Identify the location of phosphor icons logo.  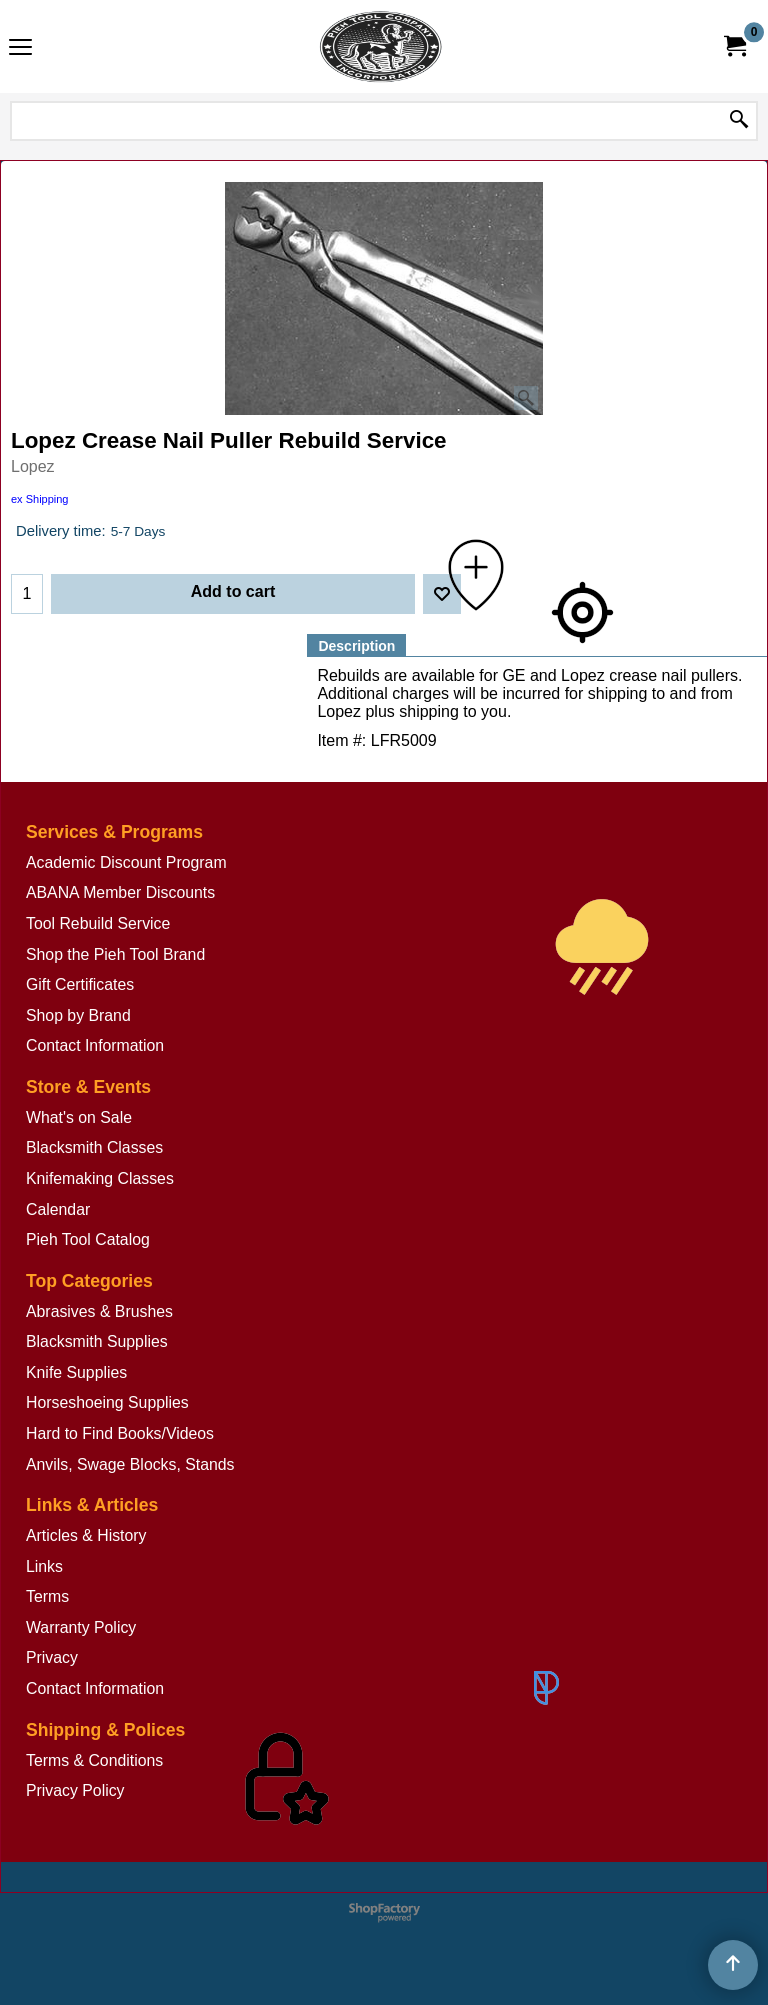
(544, 1686).